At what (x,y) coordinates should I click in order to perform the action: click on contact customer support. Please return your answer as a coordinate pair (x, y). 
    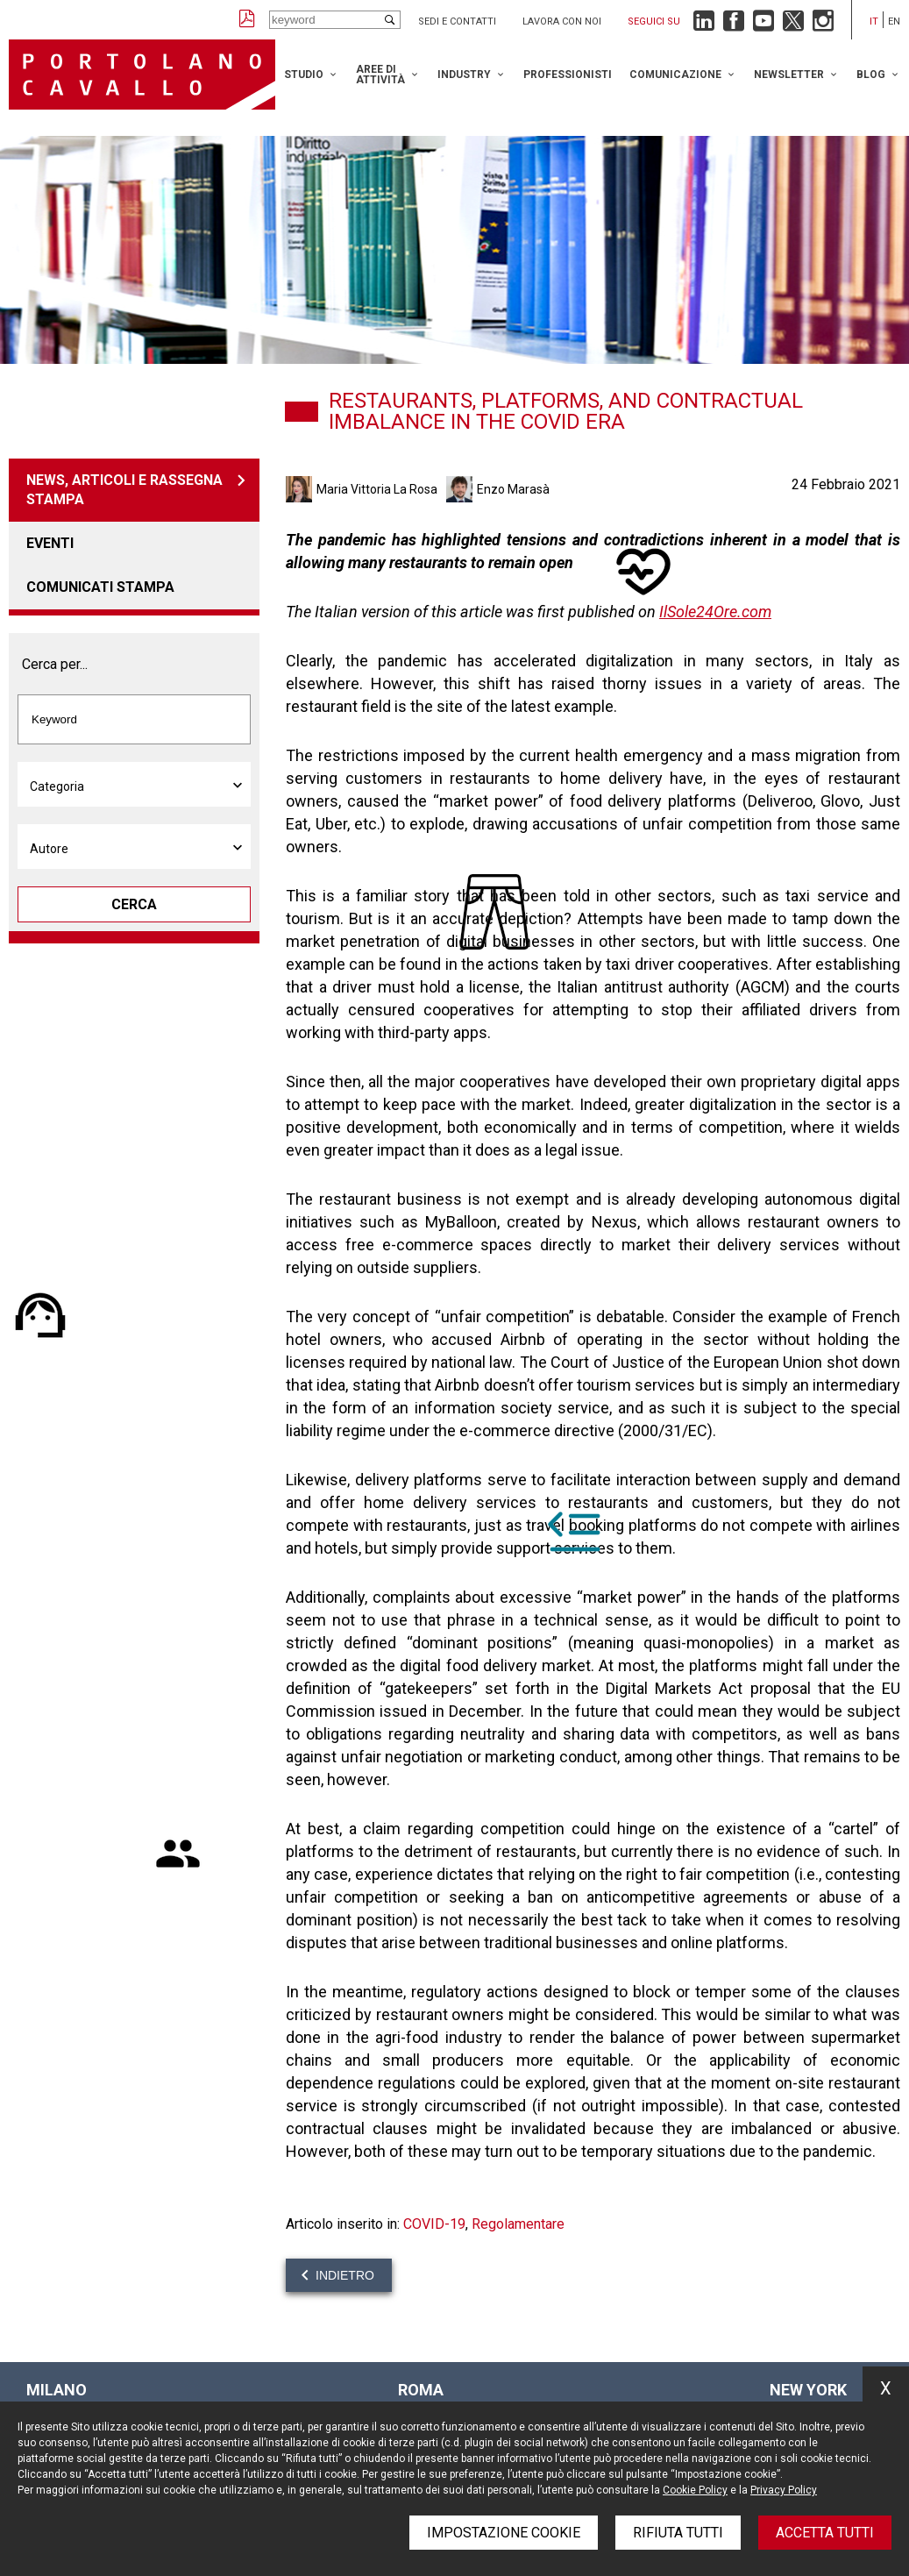
    Looking at the image, I should click on (40, 1315).